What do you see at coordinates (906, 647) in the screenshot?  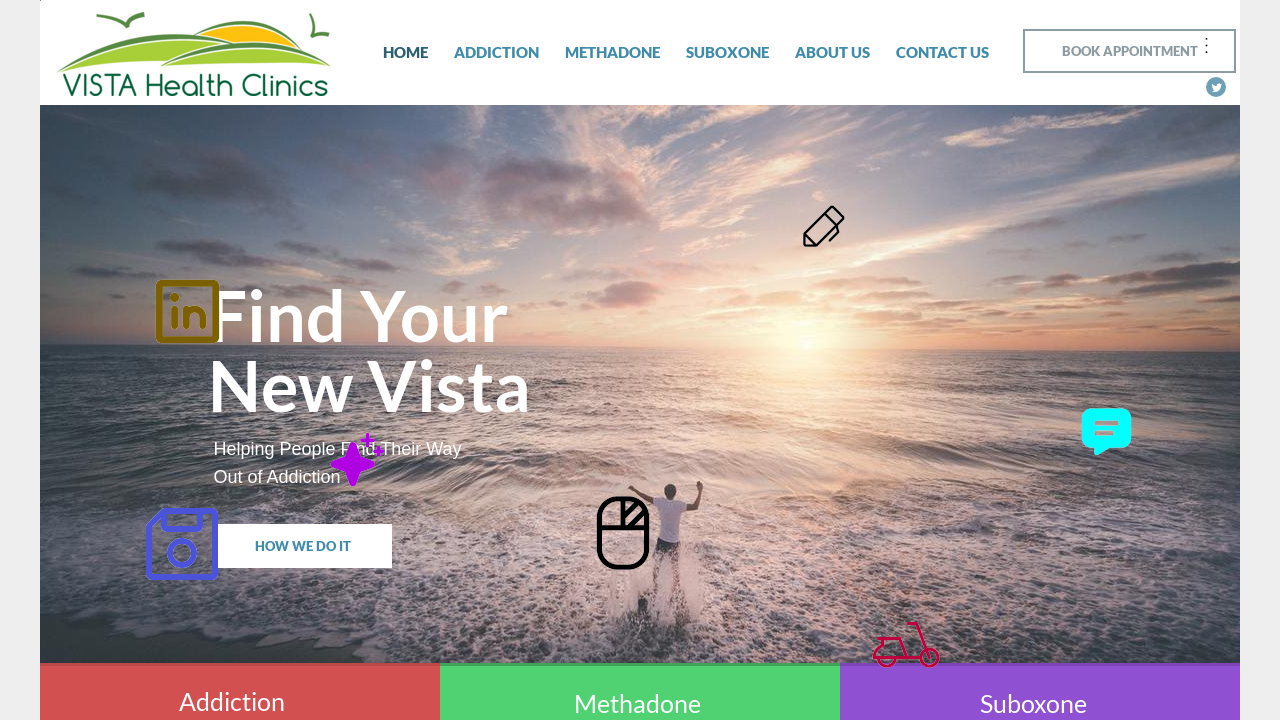 I see `select moped or scooter delivery option` at bounding box center [906, 647].